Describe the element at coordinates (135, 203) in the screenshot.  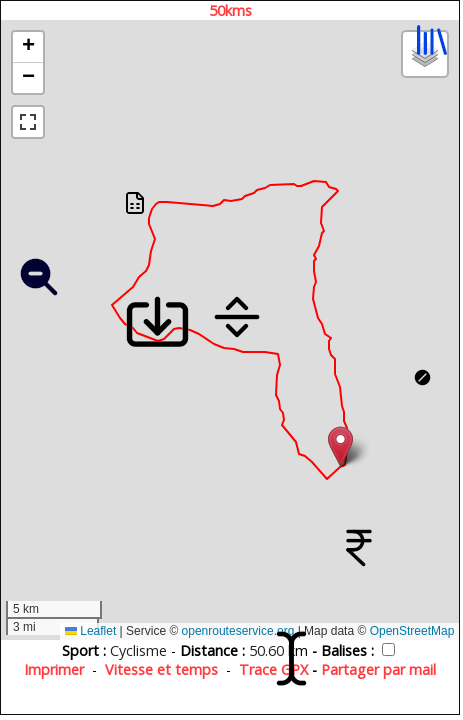
I see `open a spreadsheet file` at that location.